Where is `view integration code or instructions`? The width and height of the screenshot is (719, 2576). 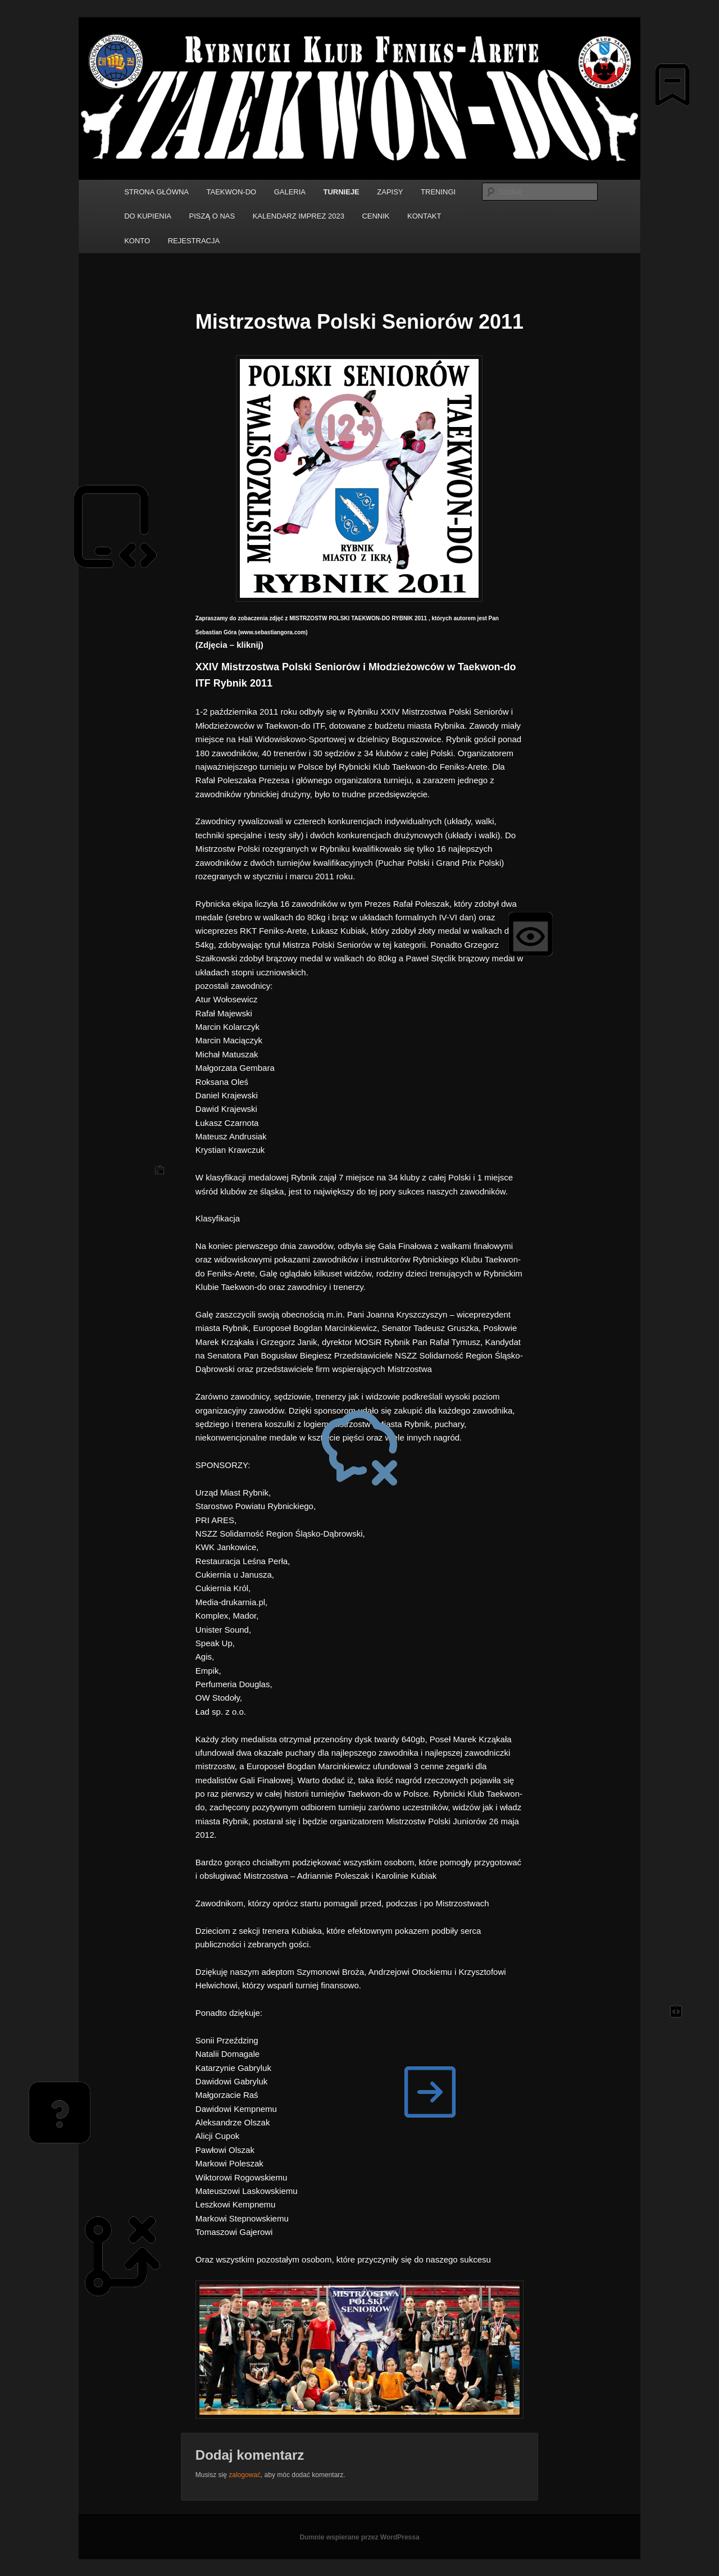
view integration code or instructions is located at coordinates (676, 2011).